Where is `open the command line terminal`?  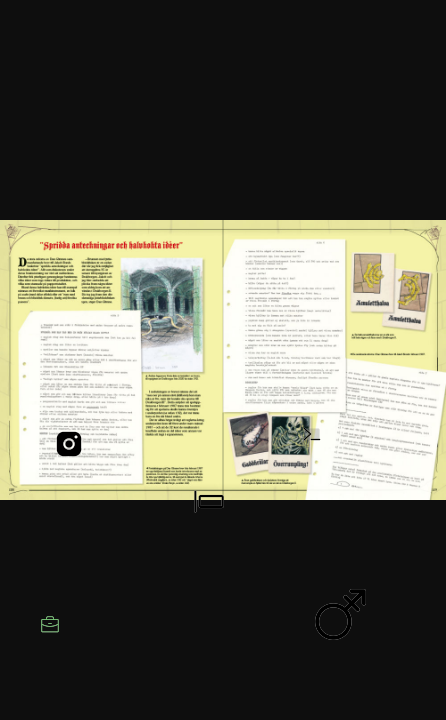 open the command line terminal is located at coordinates (312, 434).